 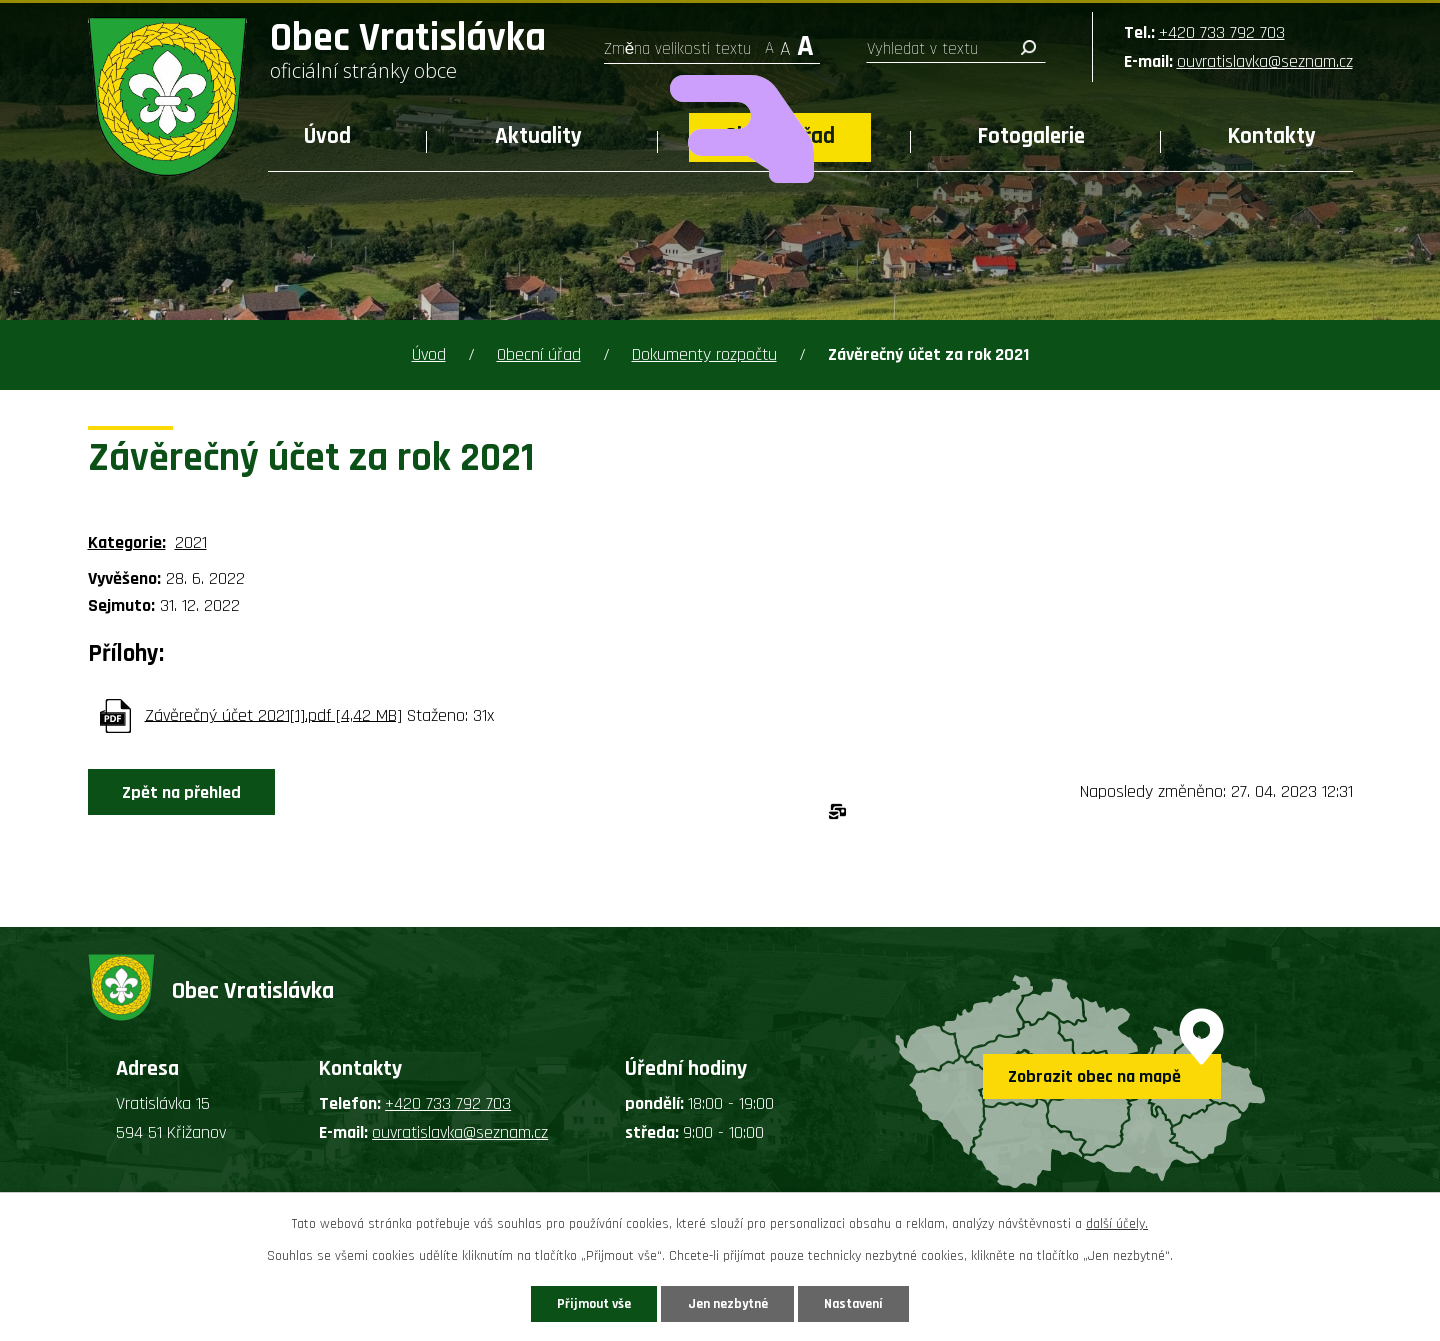 I want to click on access bulk mail or mass email tools, so click(x=837, y=811).